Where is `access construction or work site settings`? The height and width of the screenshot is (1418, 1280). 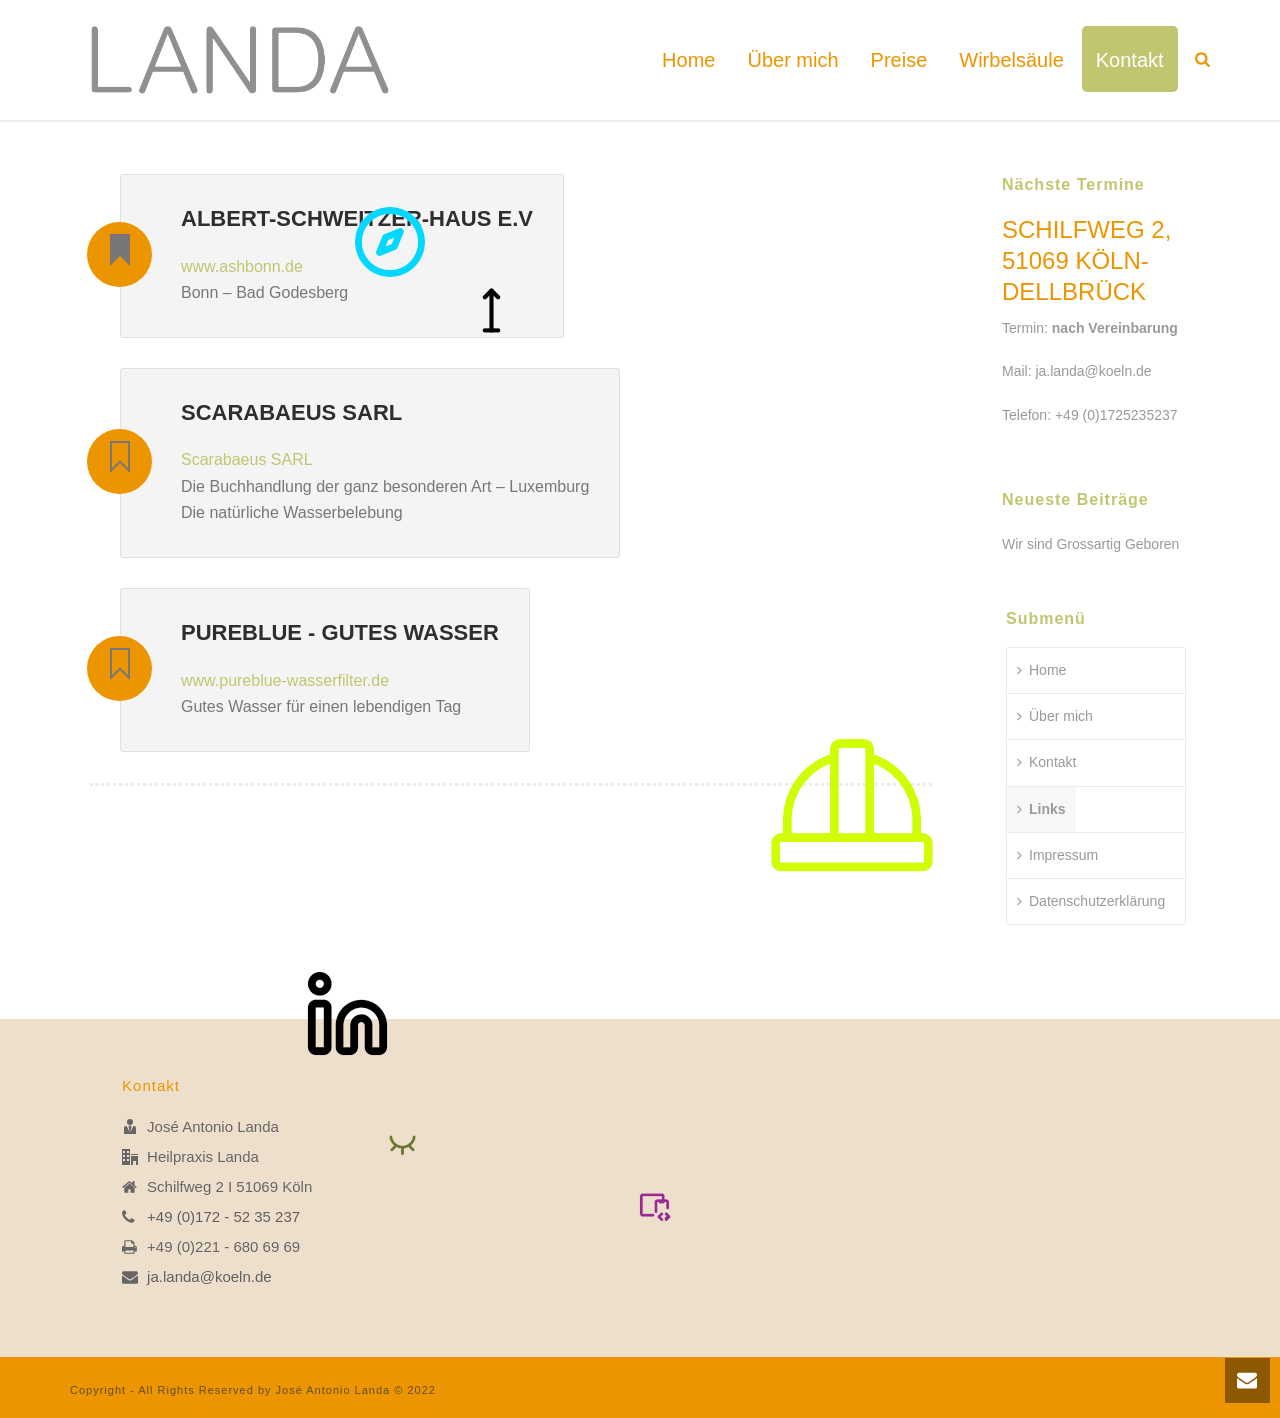 access construction or work site settings is located at coordinates (852, 814).